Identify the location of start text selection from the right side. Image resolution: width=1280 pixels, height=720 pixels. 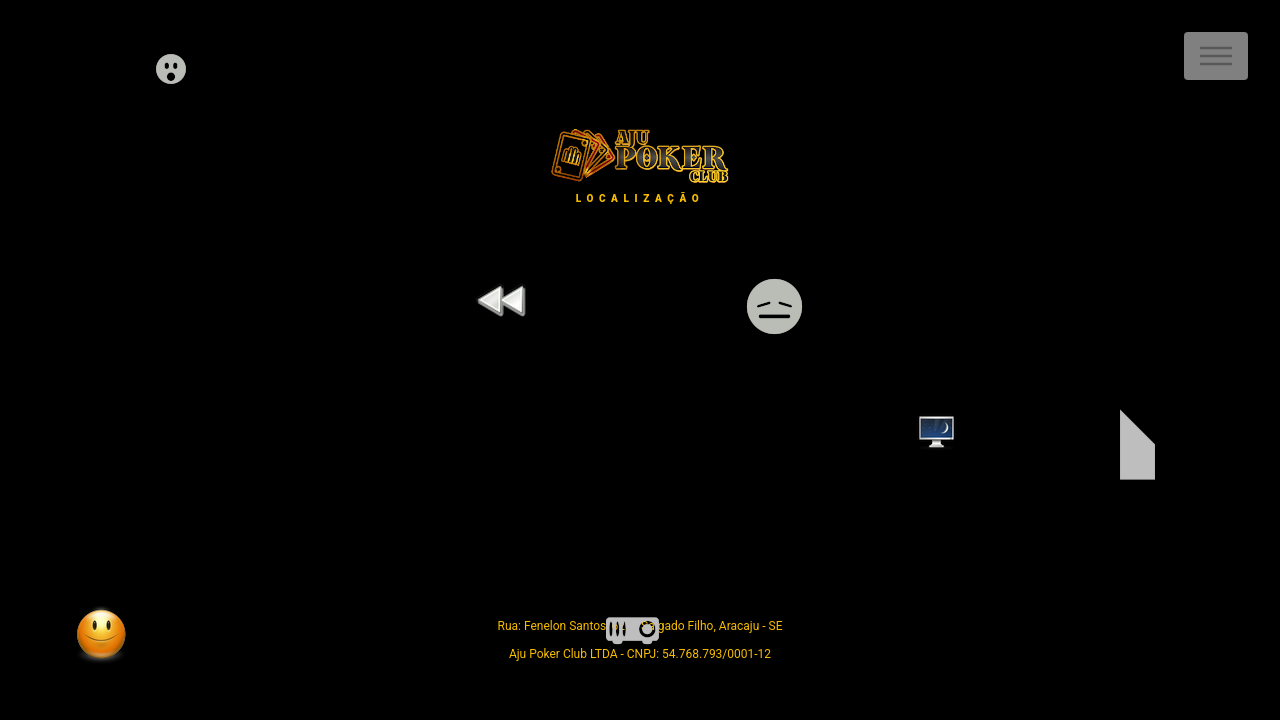
(1137, 444).